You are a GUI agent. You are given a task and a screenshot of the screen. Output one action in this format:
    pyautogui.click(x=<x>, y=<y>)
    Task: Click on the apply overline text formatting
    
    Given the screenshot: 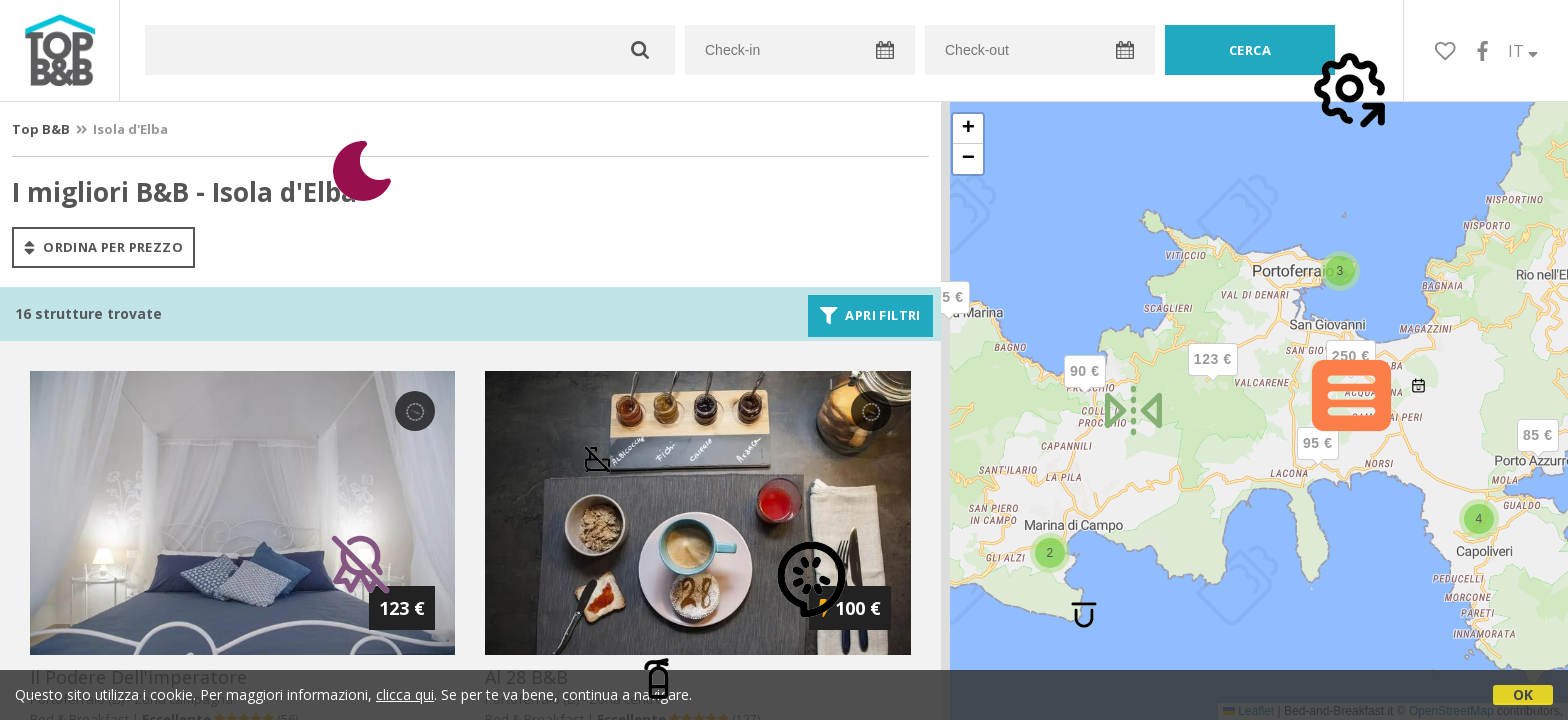 What is the action you would take?
    pyautogui.click(x=1084, y=615)
    